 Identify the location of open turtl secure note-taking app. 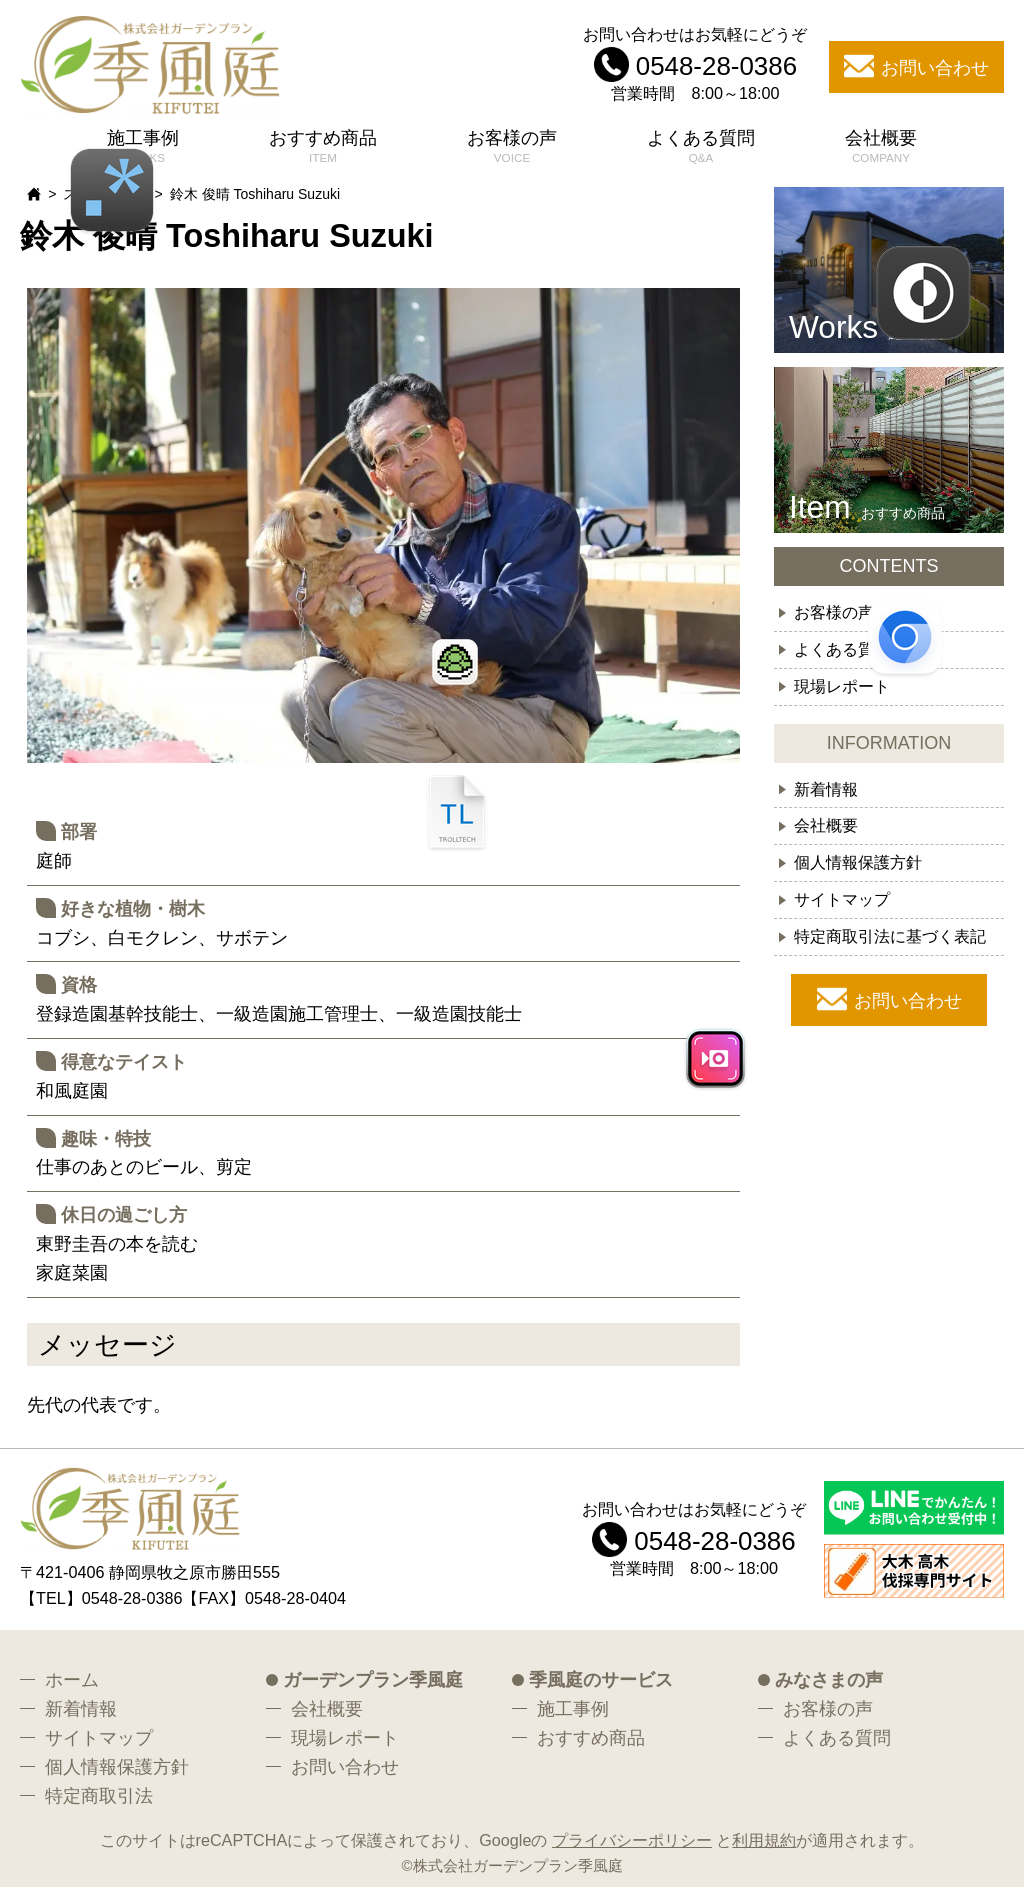
(455, 662).